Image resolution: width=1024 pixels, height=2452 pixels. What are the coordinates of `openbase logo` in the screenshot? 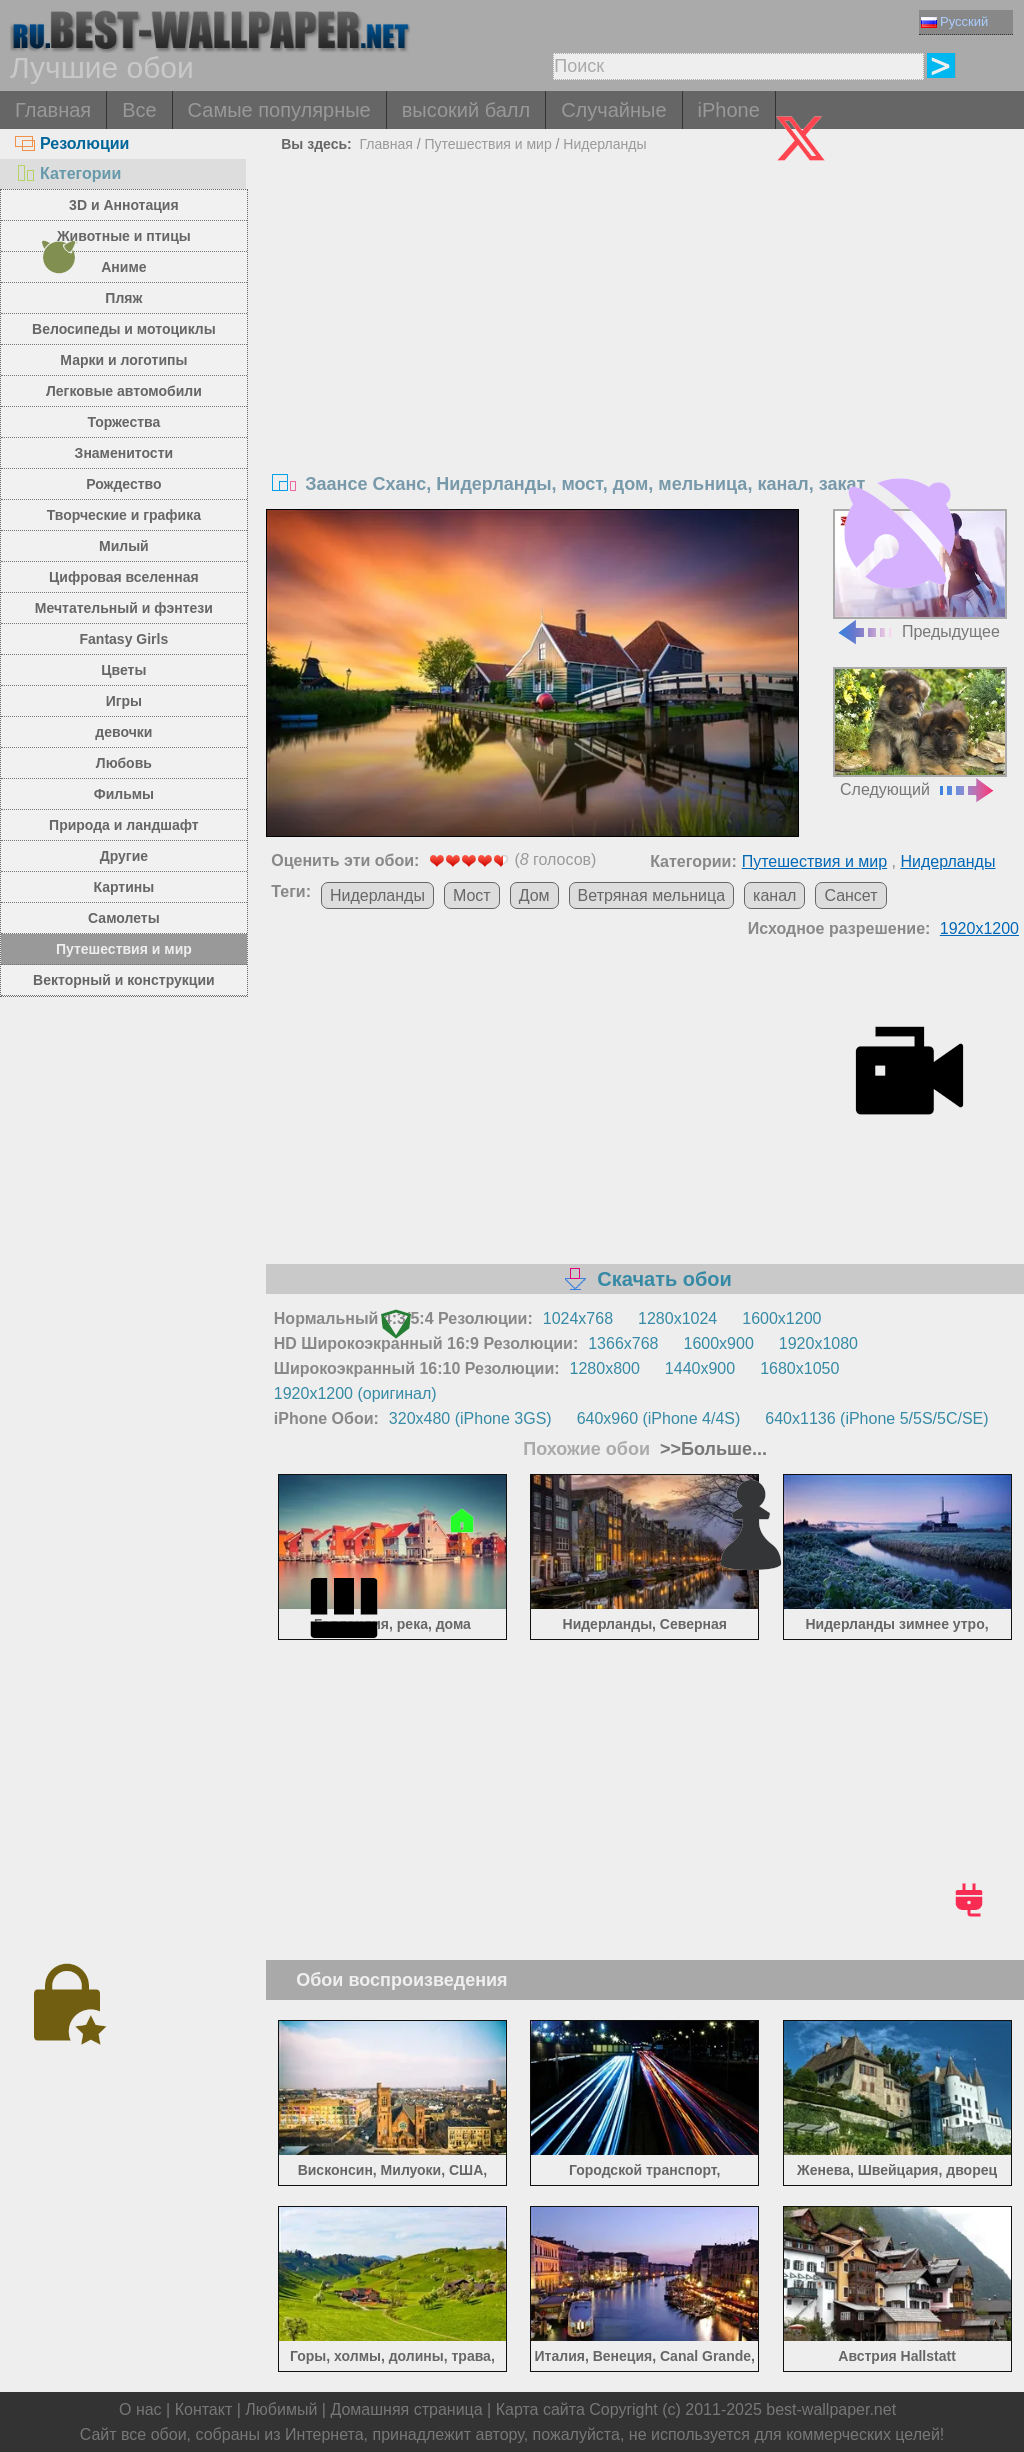 It's located at (396, 1323).